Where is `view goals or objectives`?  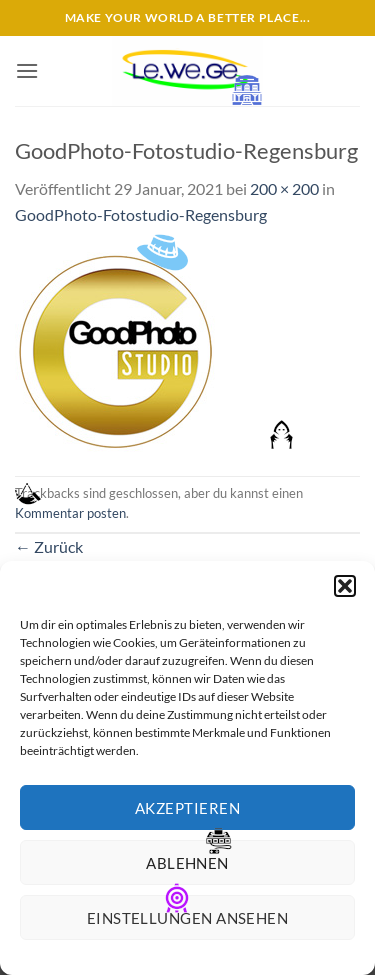
view goals or objectives is located at coordinates (177, 898).